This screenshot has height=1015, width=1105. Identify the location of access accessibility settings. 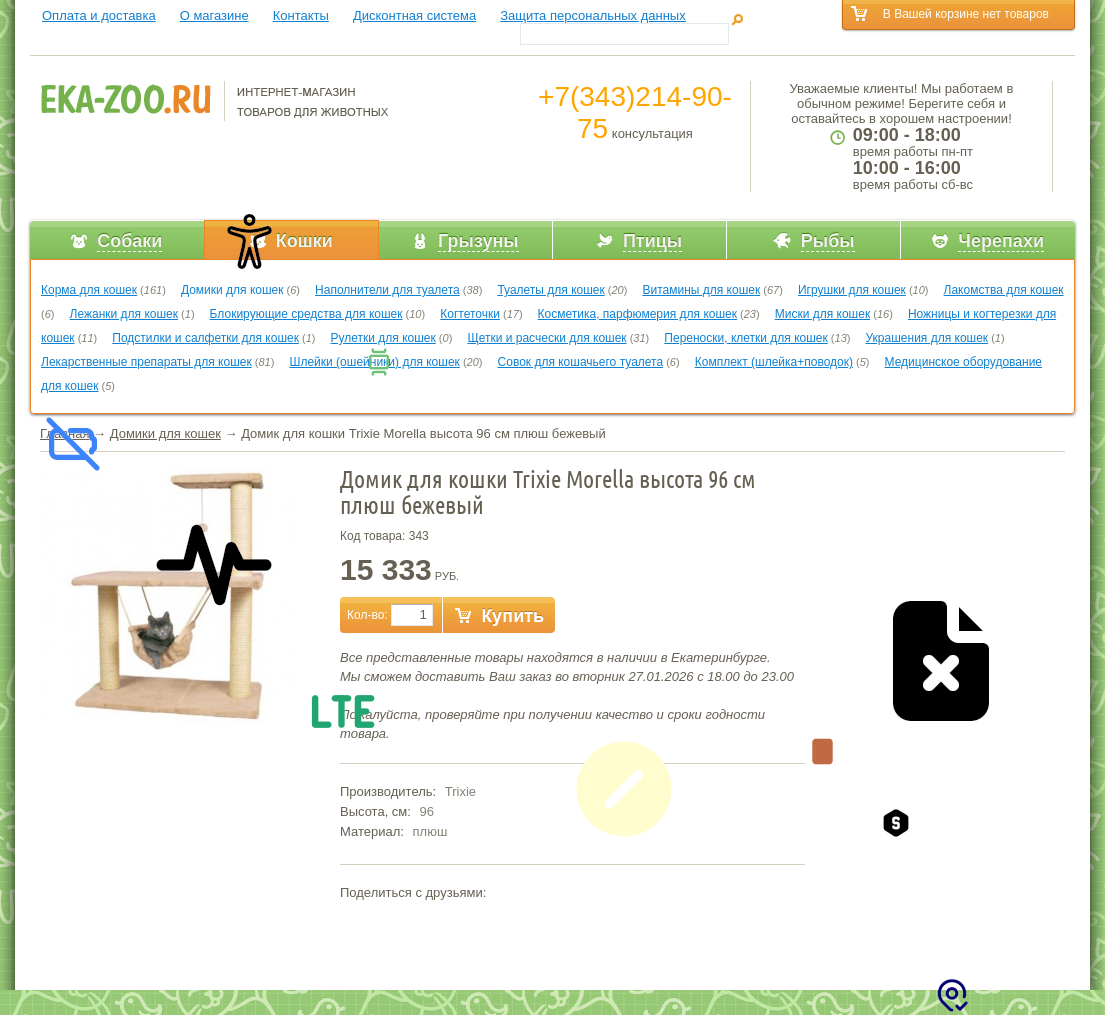
(249, 241).